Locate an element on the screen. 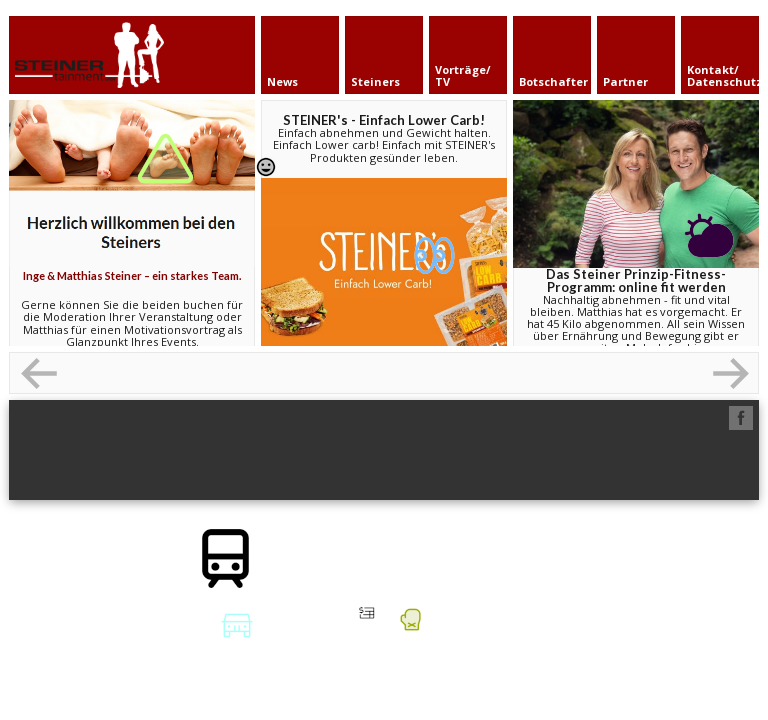  play or start media content is located at coordinates (165, 159).